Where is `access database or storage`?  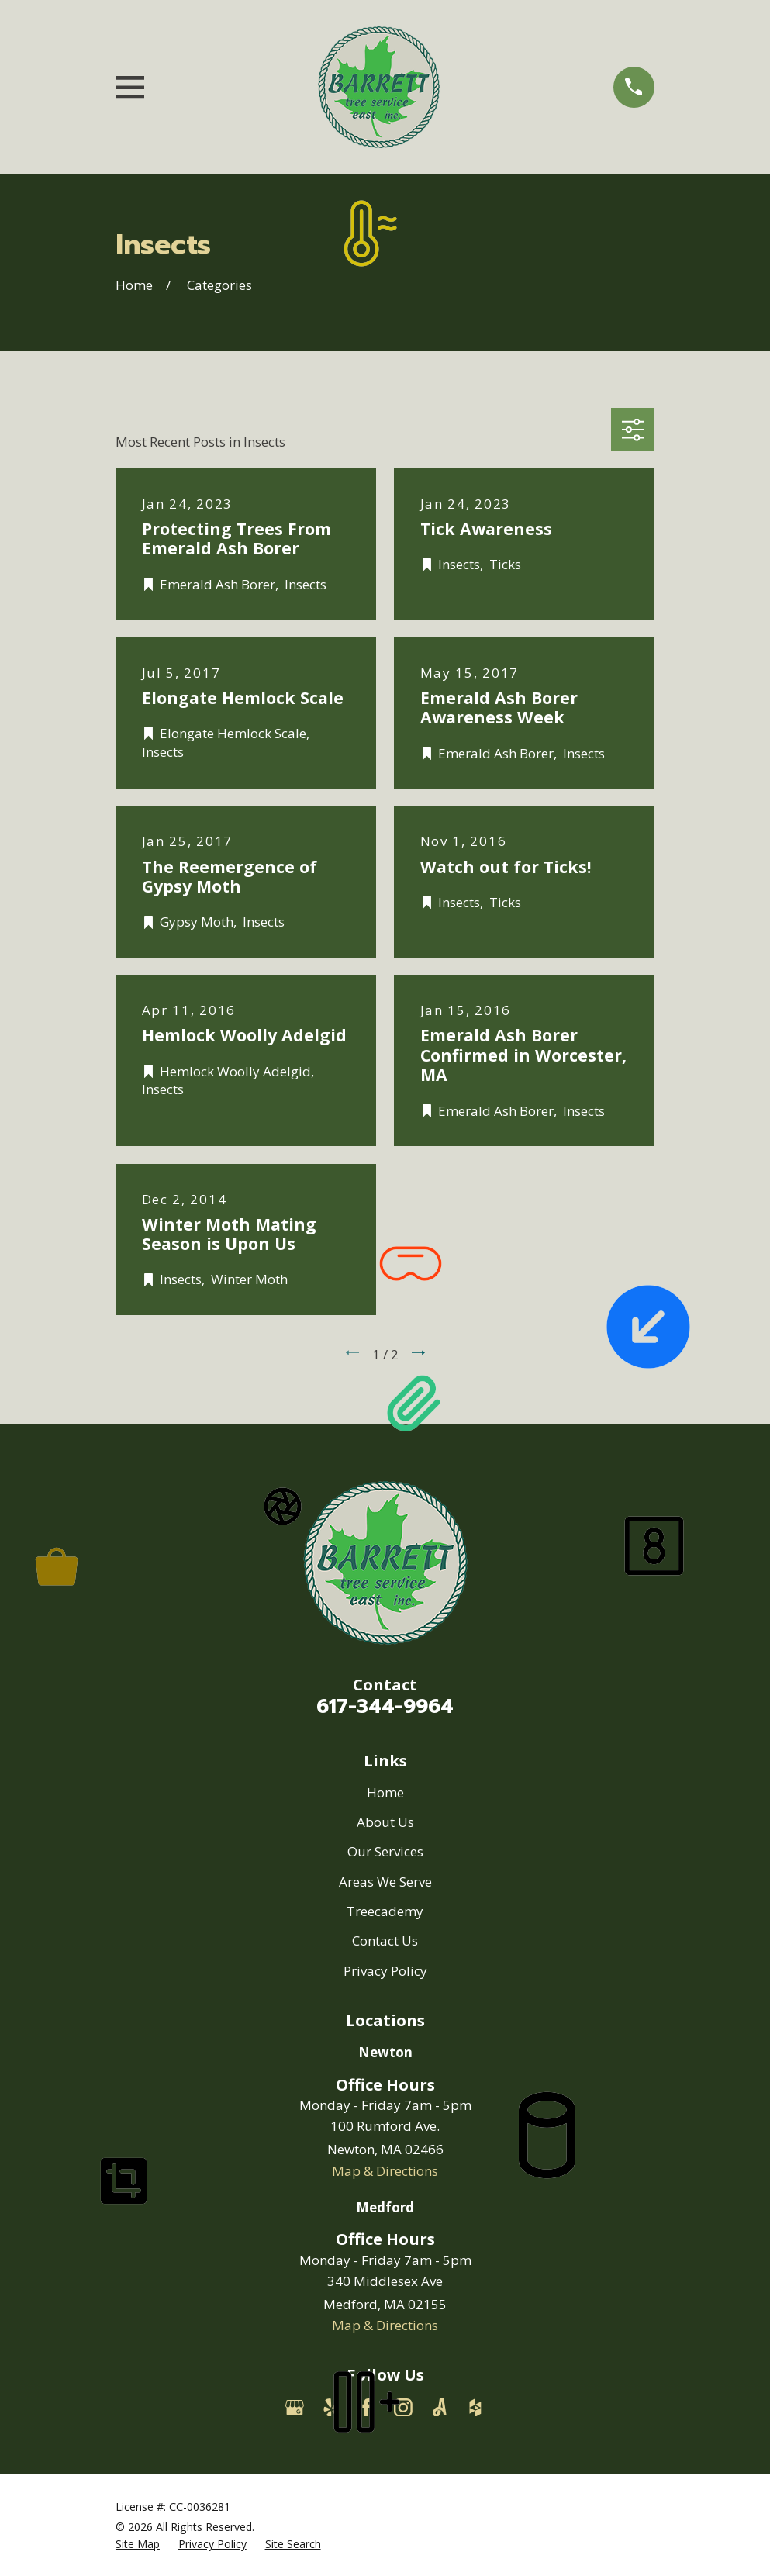 access database or storage is located at coordinates (547, 2135).